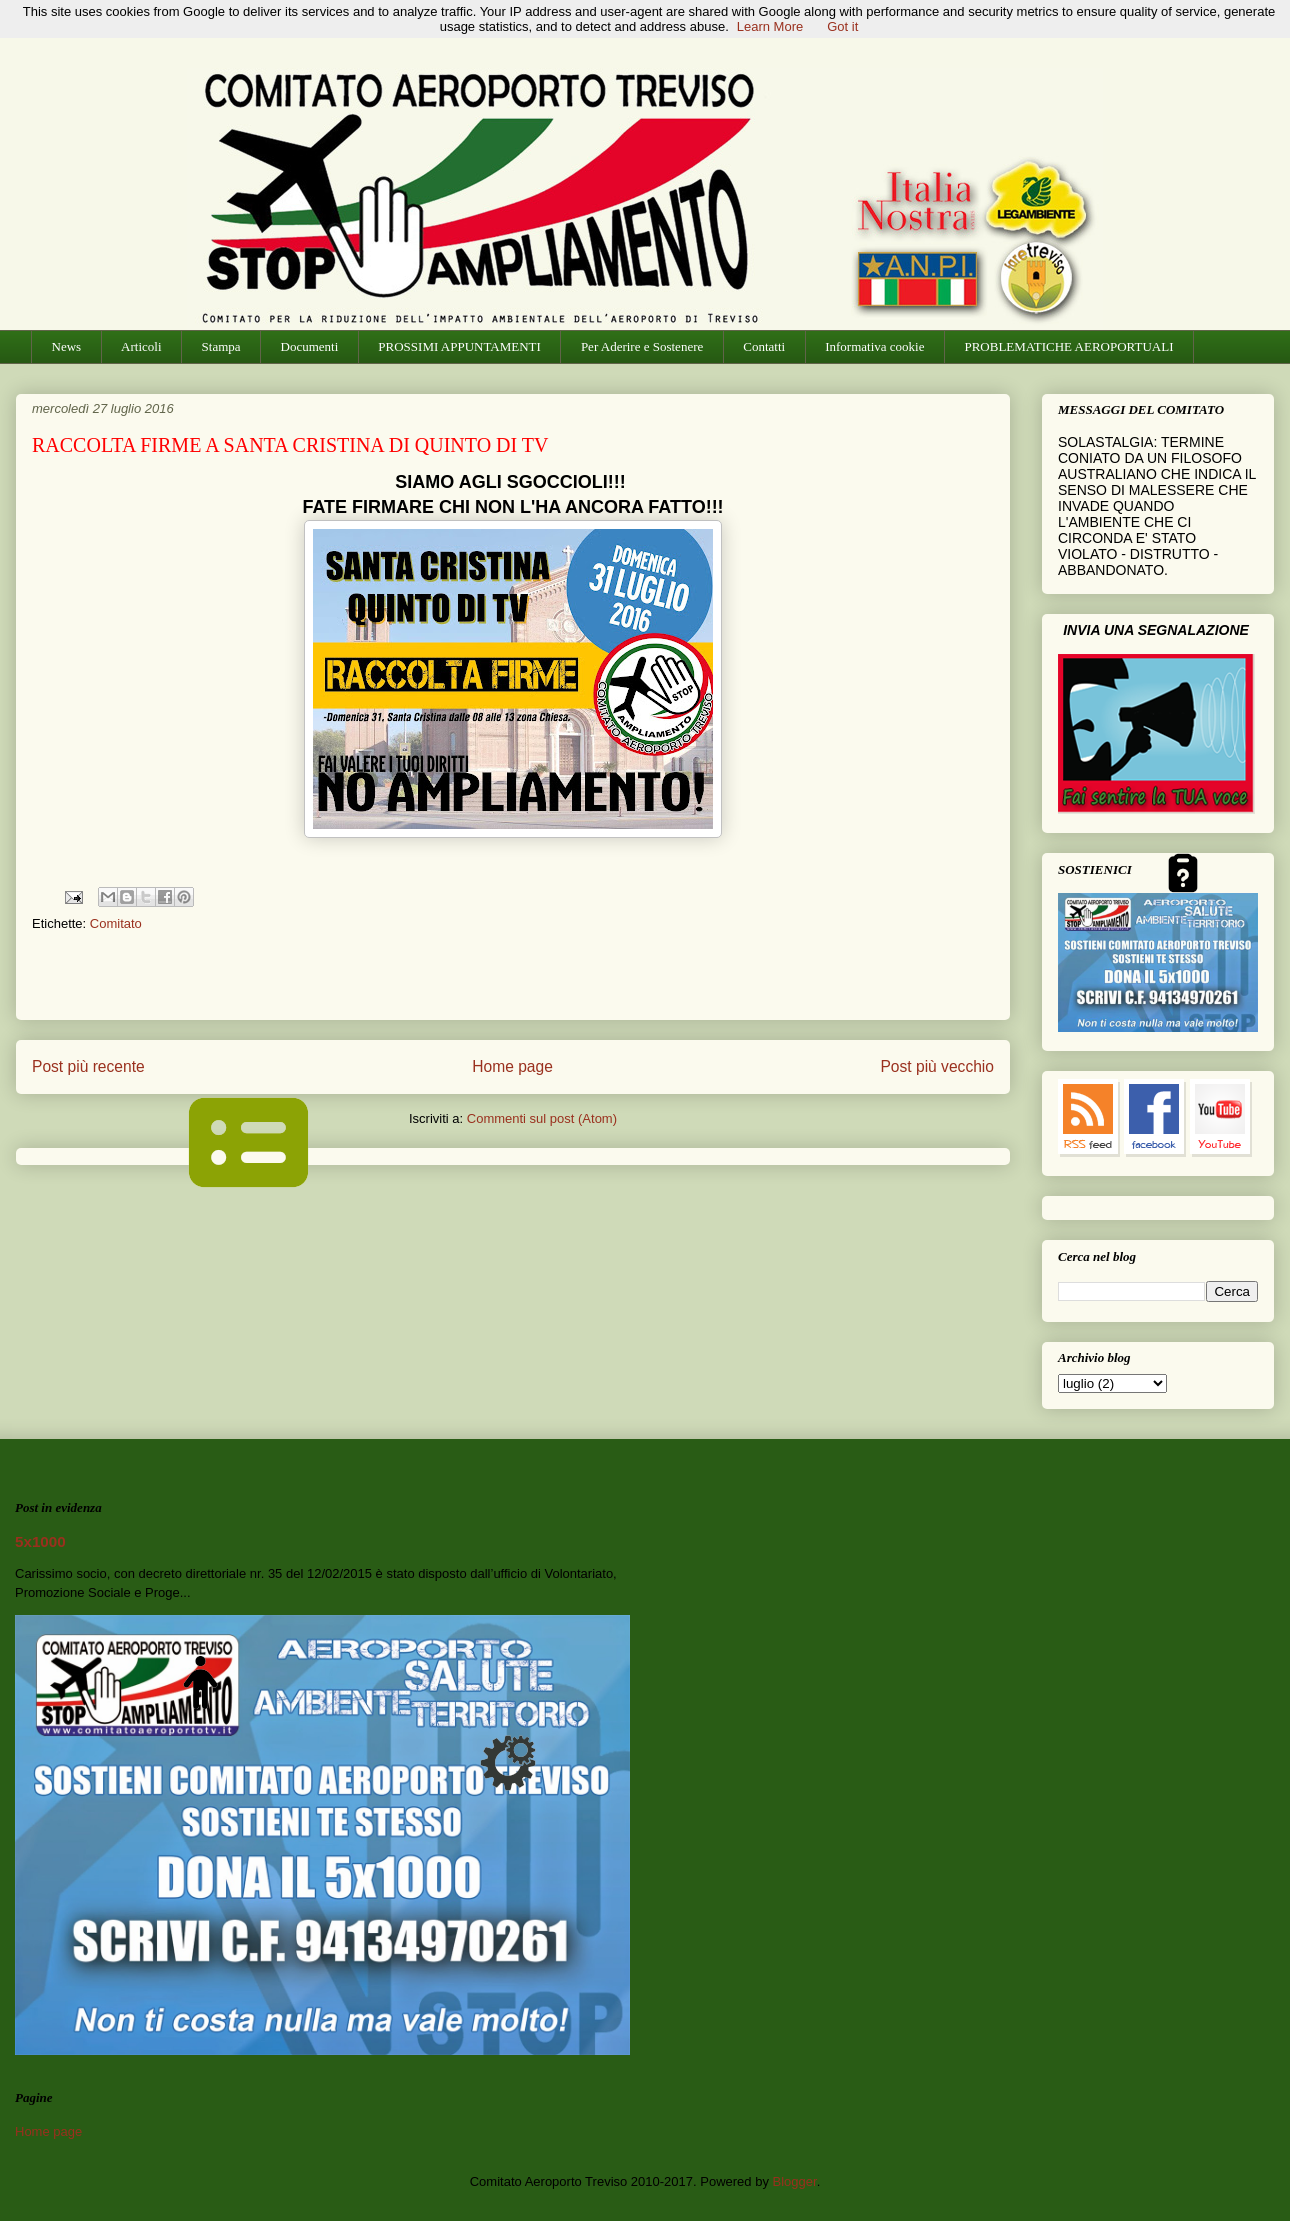 Image resolution: width=1290 pixels, height=2221 pixels. Describe the element at coordinates (200, 1682) in the screenshot. I see `indicates male gender option` at that location.